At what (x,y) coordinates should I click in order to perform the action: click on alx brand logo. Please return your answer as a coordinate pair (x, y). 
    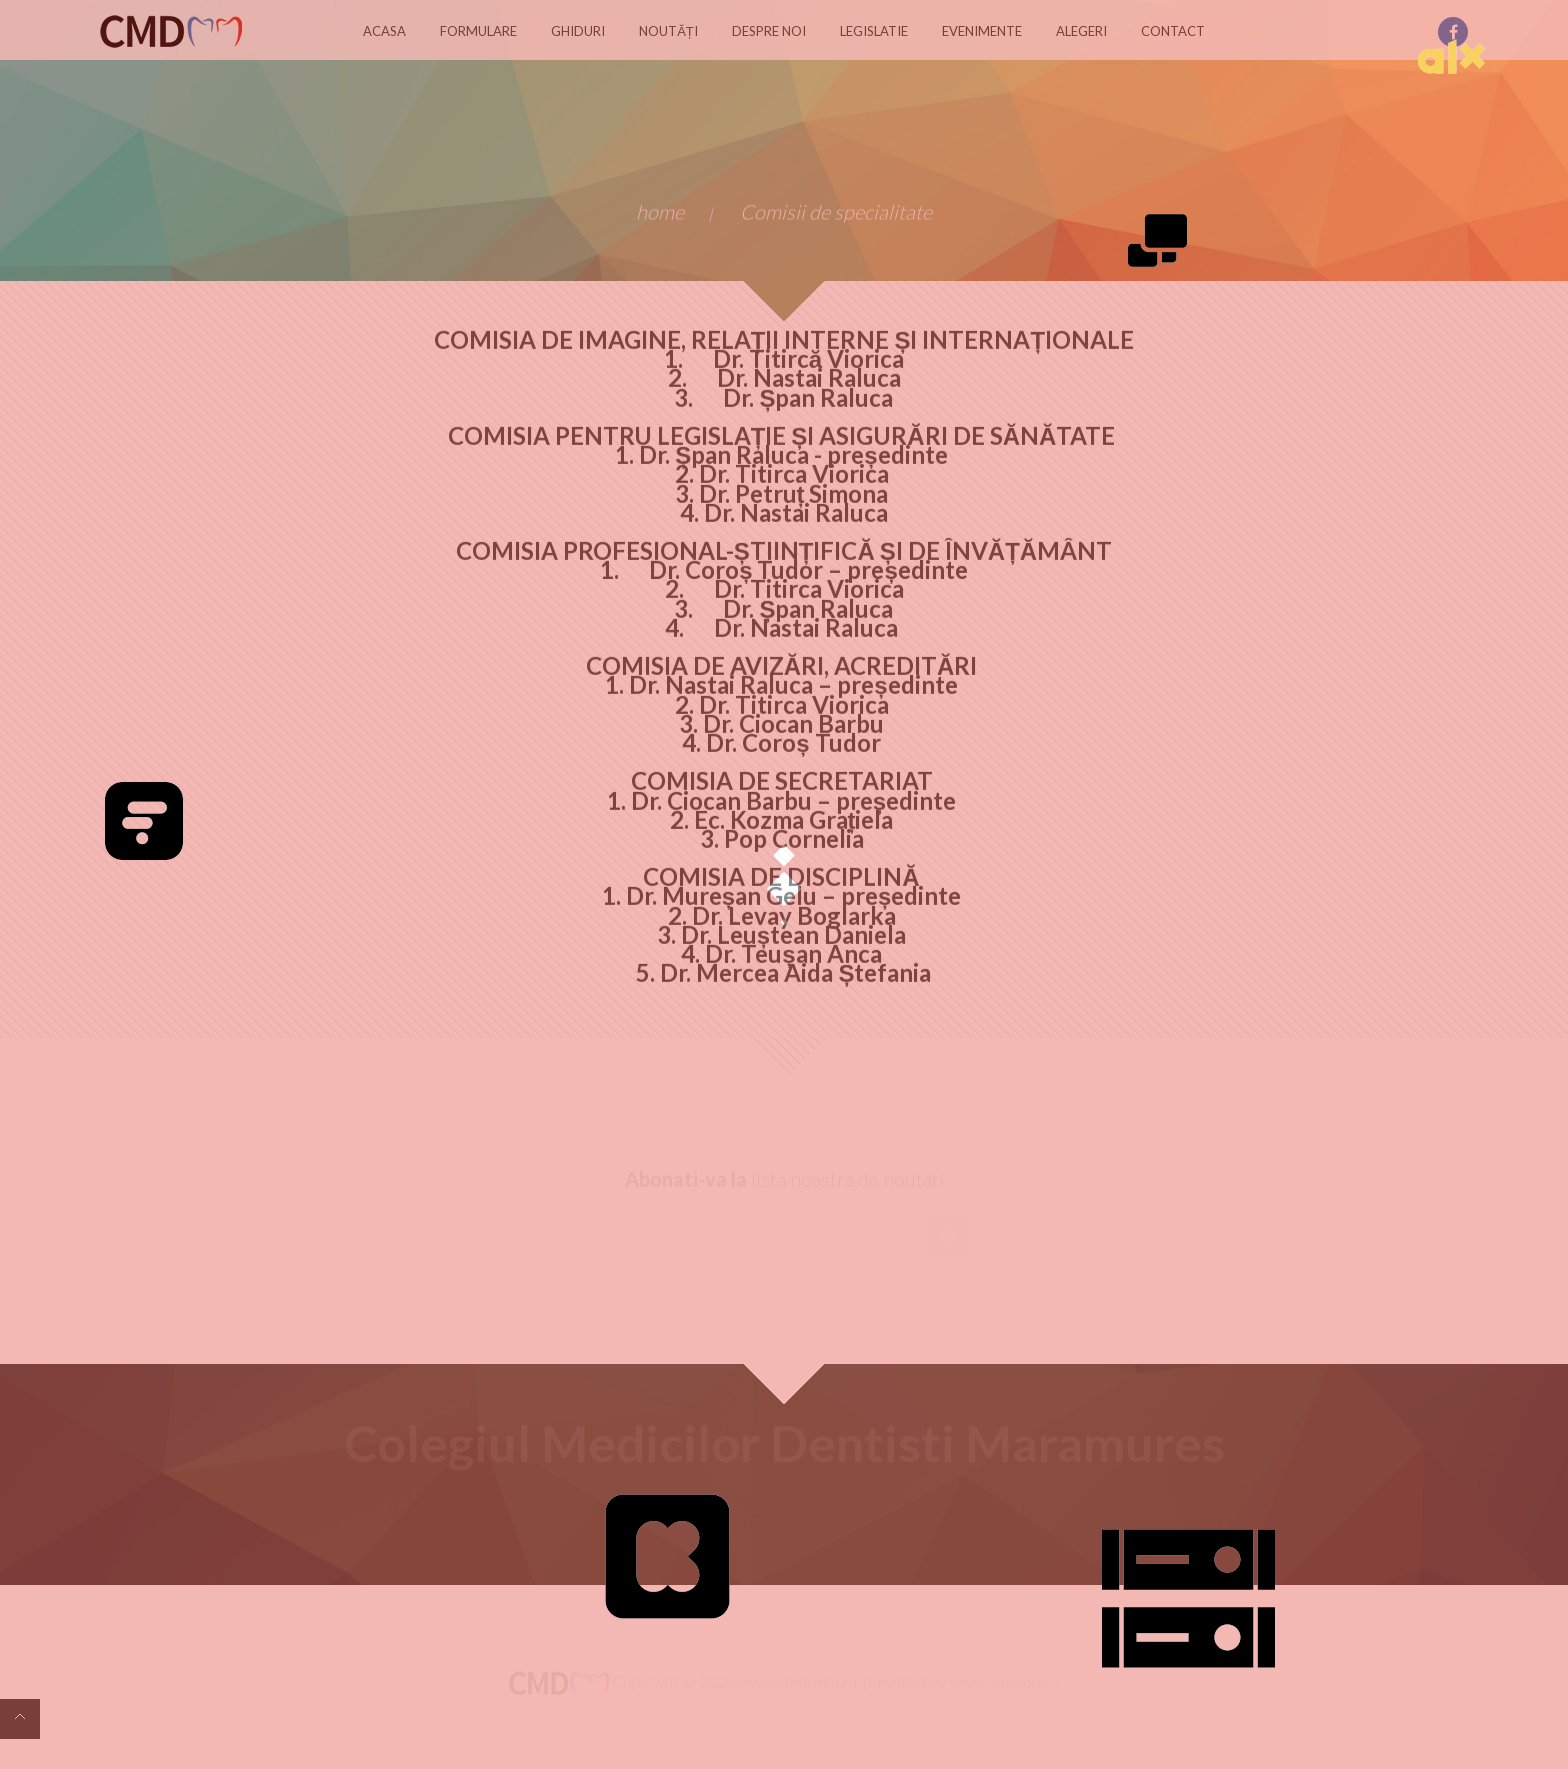
    Looking at the image, I should click on (1451, 56).